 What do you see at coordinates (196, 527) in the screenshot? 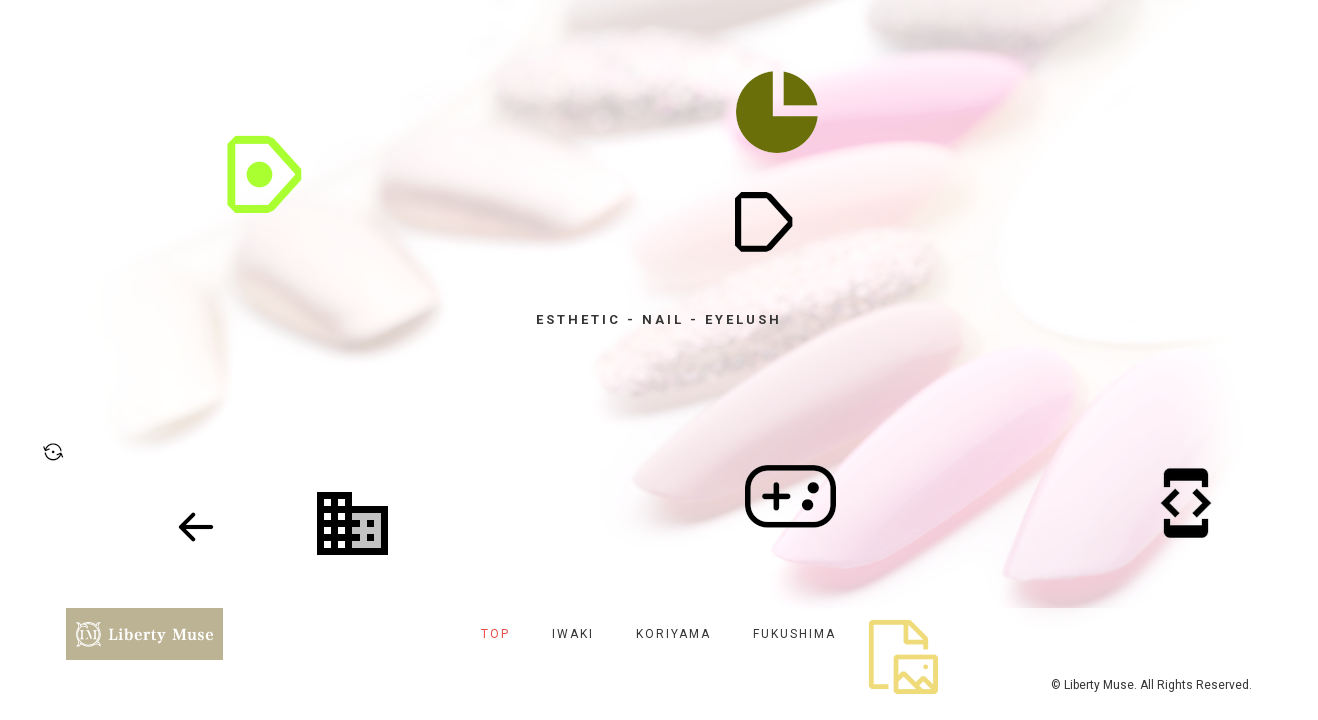
I see `go back to the previous screen` at bounding box center [196, 527].